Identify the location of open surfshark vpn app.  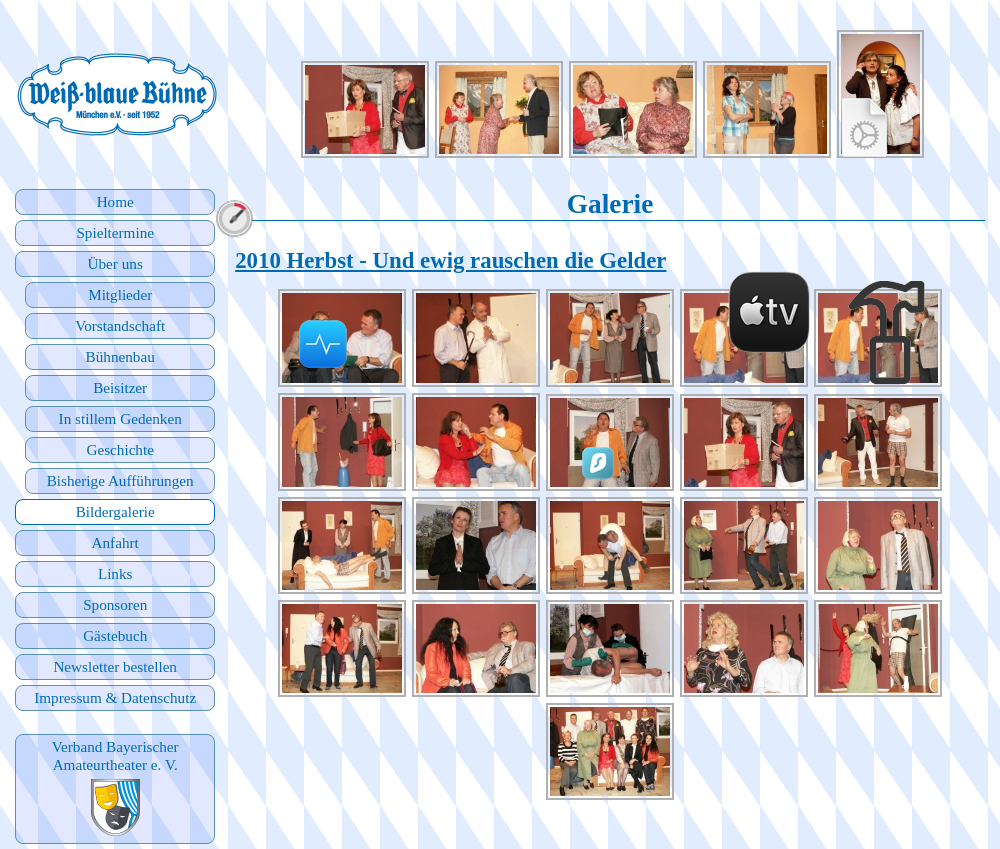
(598, 463).